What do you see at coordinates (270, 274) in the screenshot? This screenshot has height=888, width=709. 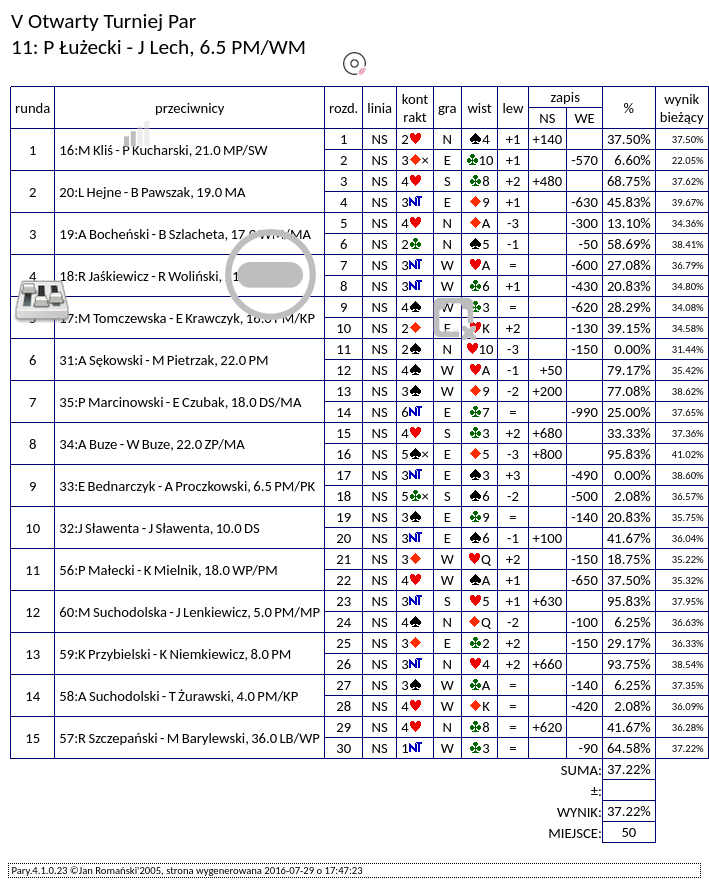 I see `indicates a partially selected or indeterminate radio button state` at bounding box center [270, 274].